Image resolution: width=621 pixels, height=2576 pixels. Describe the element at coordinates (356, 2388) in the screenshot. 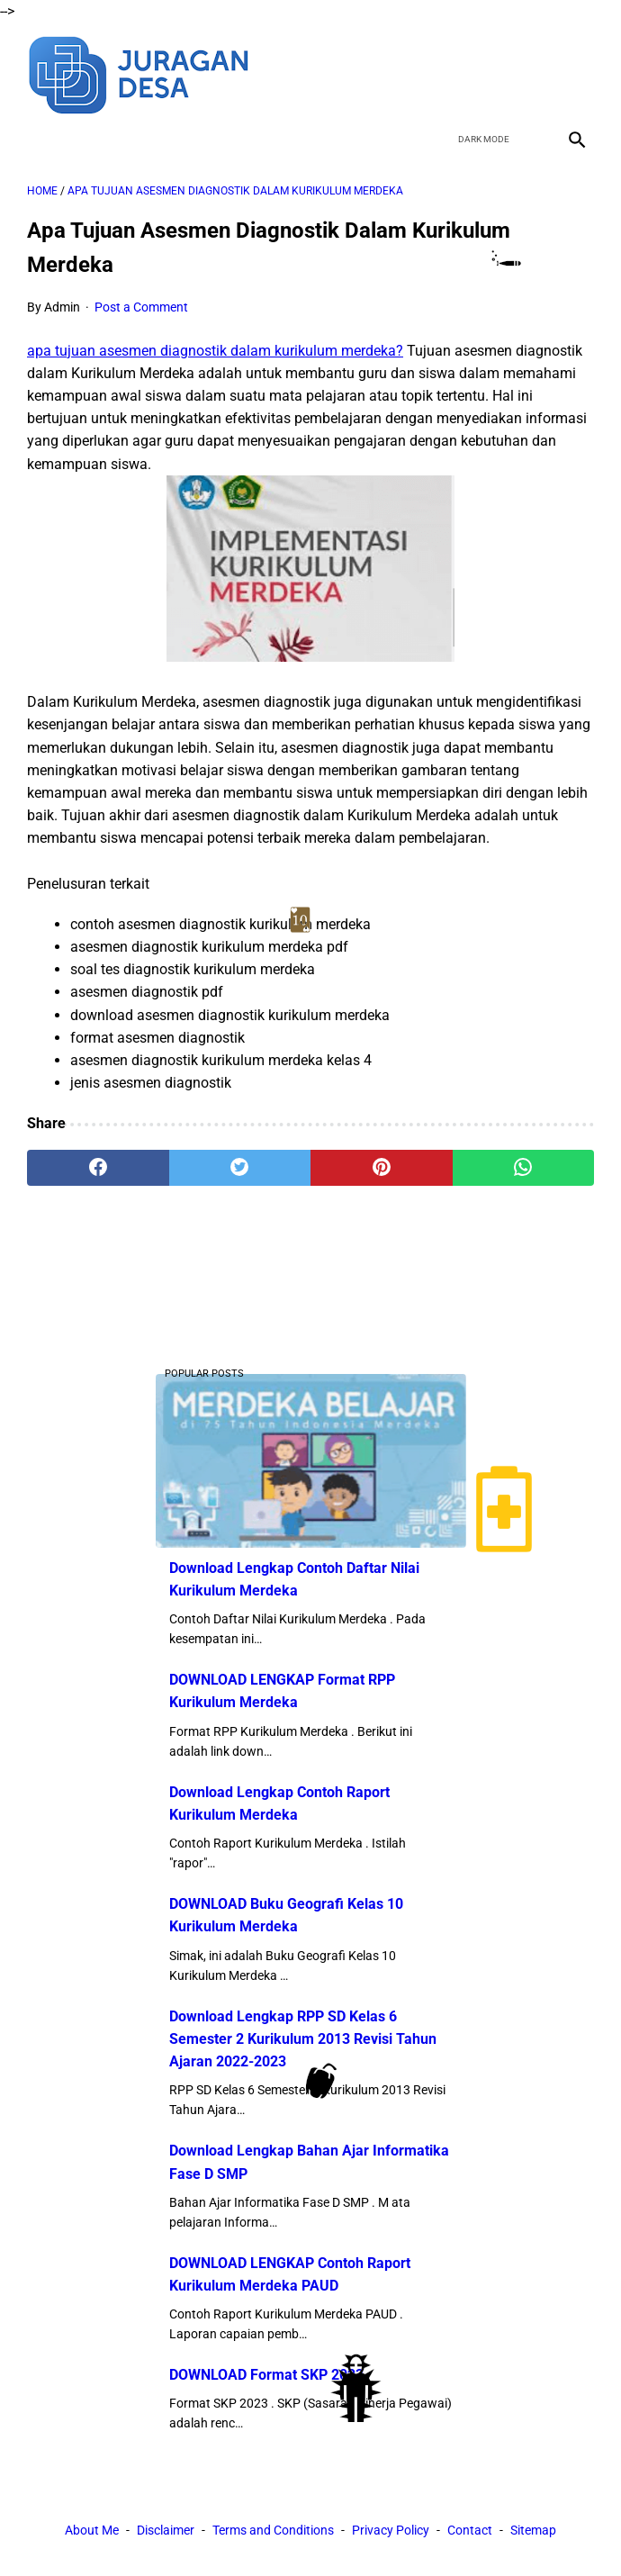

I see `equip spiked armor to your character` at that location.